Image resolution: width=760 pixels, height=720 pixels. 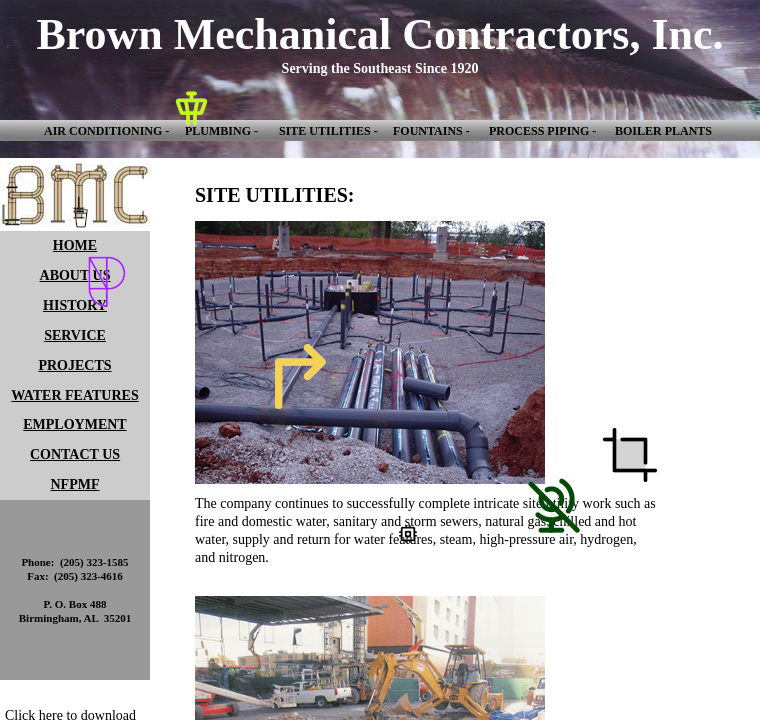 I want to click on reply to a message or forward content, so click(x=295, y=376).